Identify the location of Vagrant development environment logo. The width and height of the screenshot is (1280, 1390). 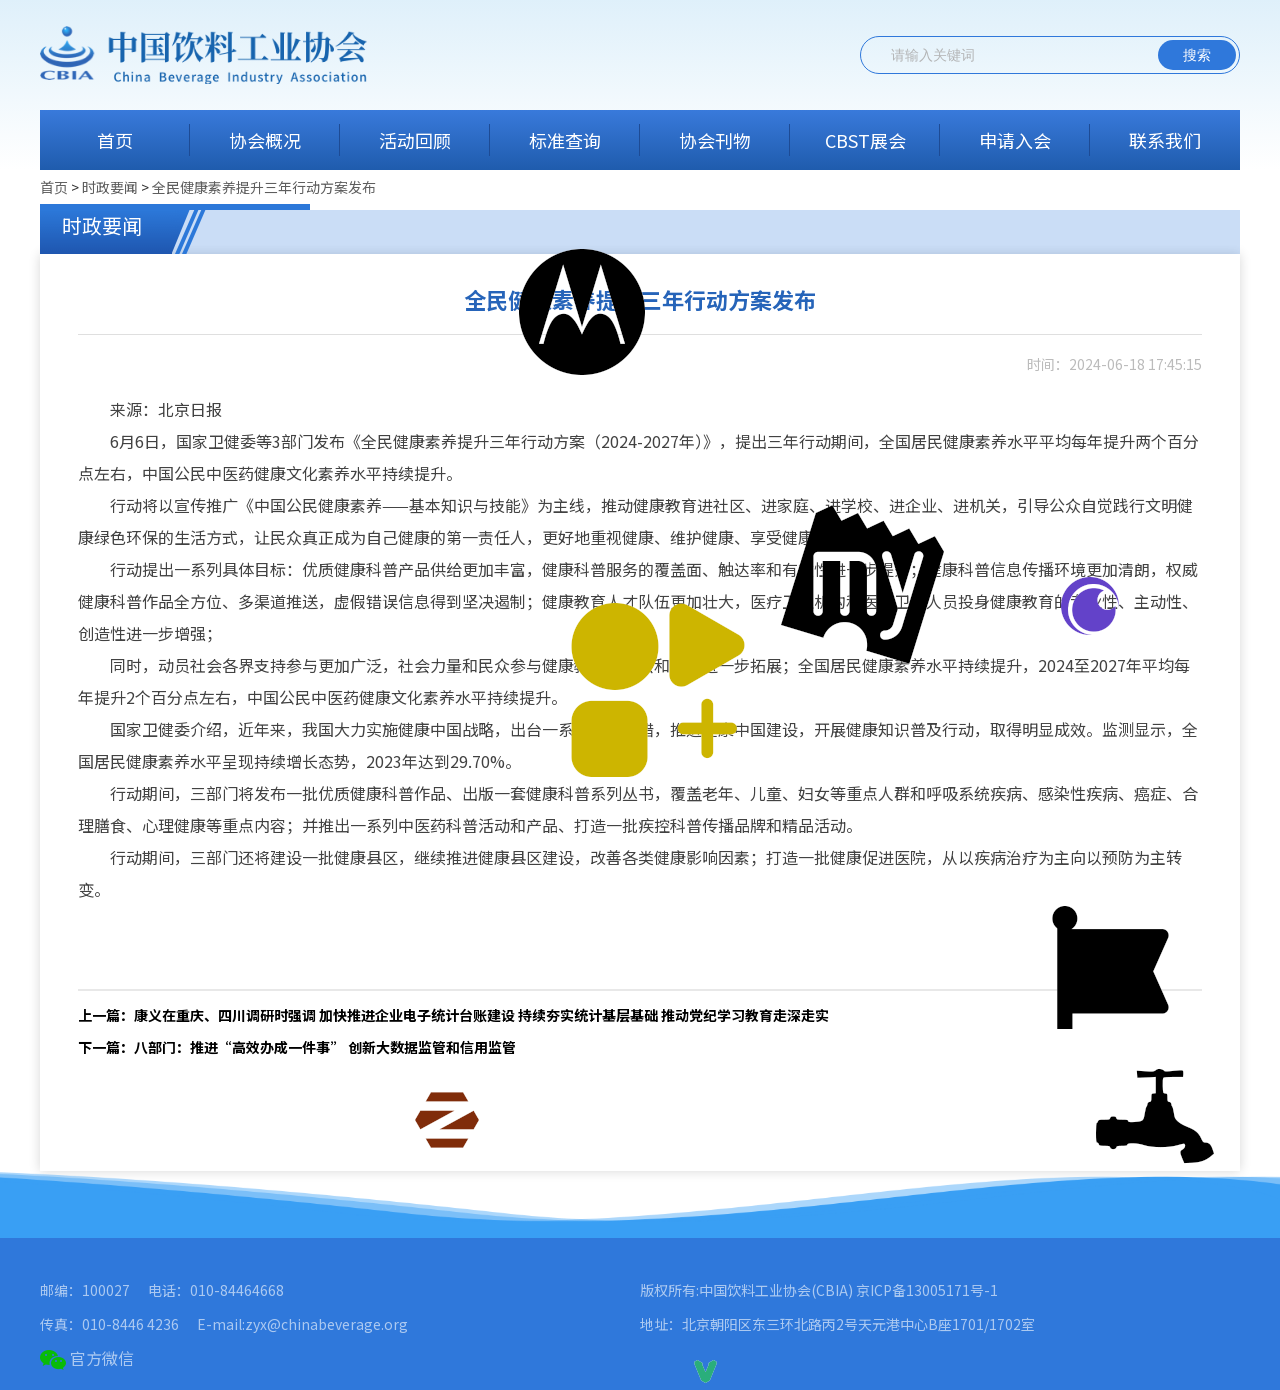
(705, 1371).